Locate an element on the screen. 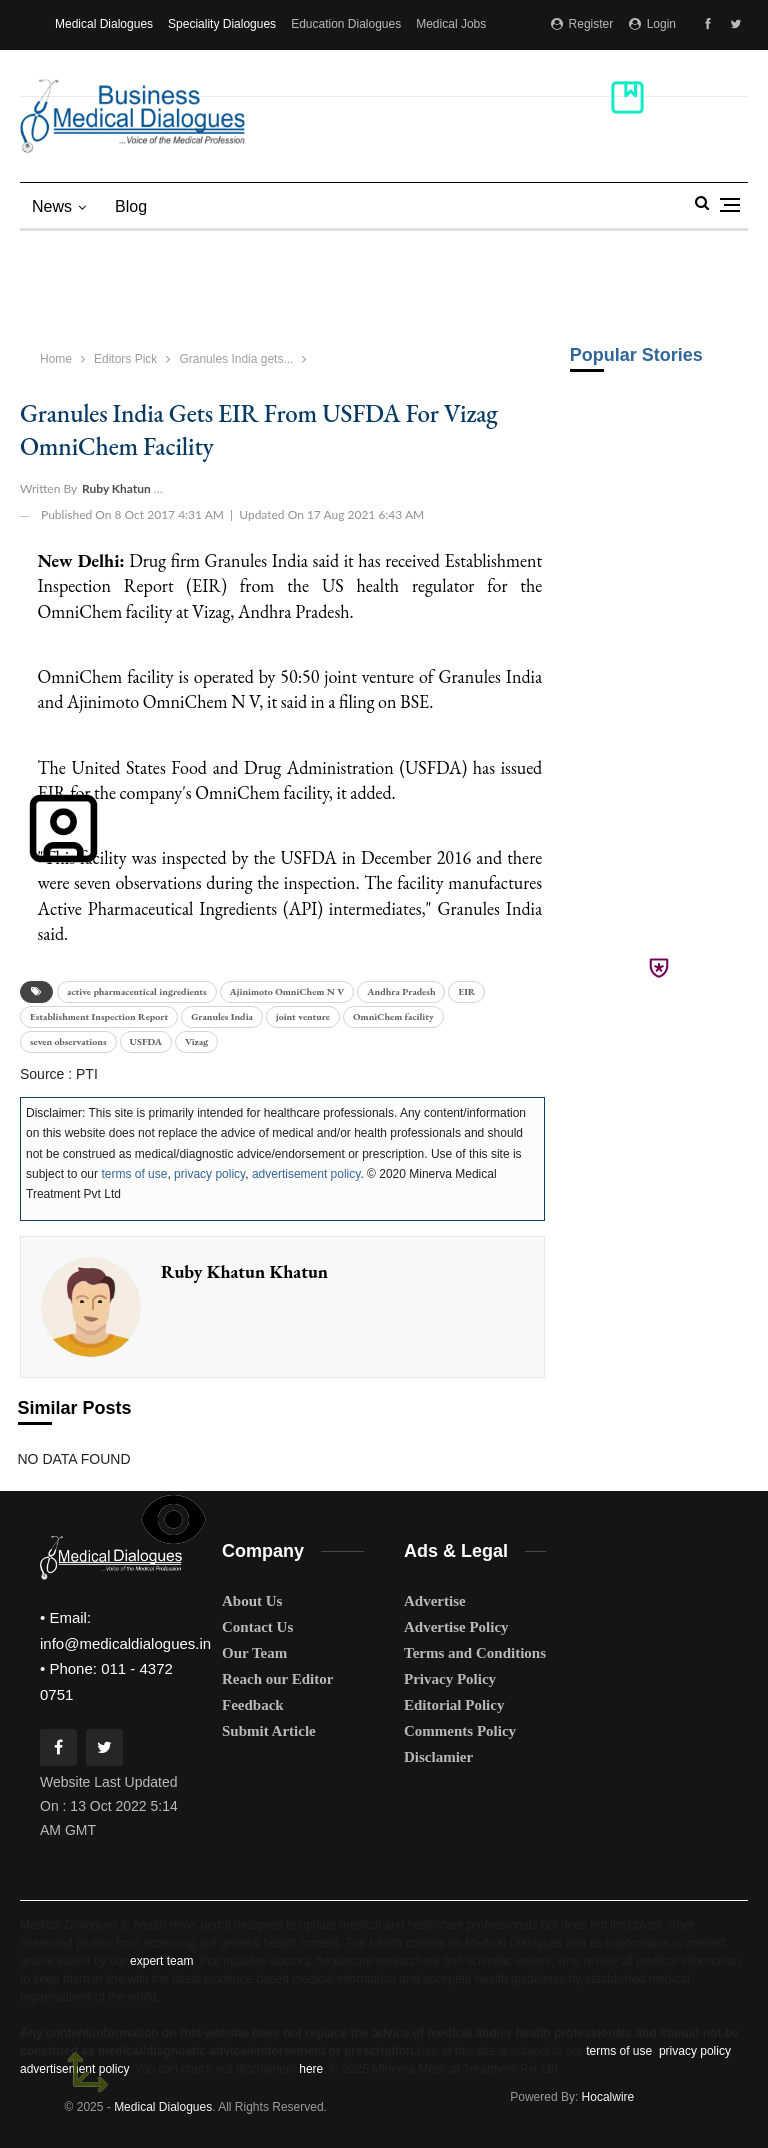 The width and height of the screenshot is (768, 2148). indicates premium or enhanced security status is located at coordinates (659, 967).